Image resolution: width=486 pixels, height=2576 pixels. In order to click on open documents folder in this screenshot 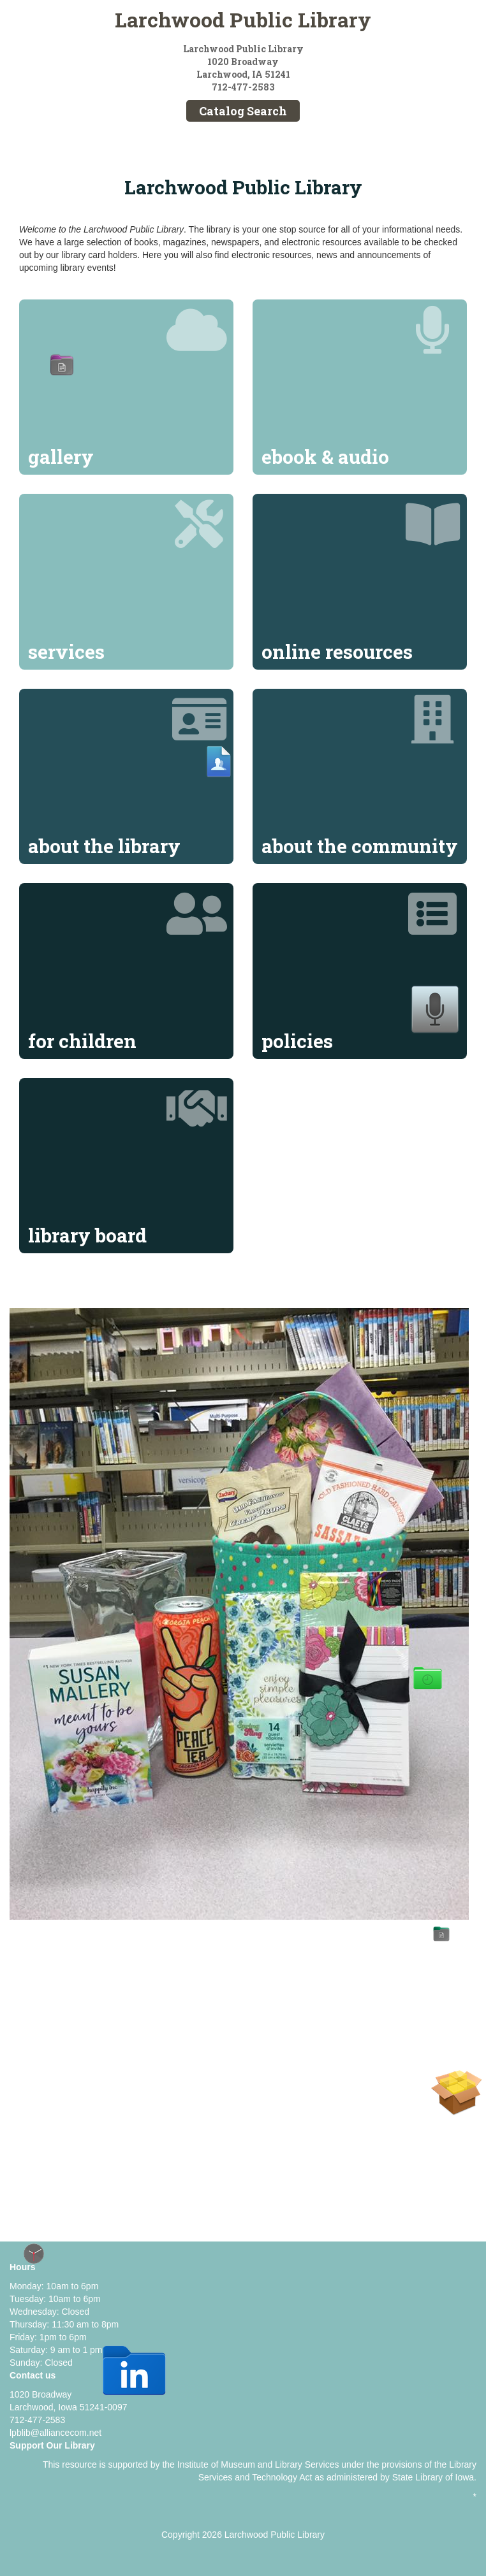, I will do `click(62, 364)`.